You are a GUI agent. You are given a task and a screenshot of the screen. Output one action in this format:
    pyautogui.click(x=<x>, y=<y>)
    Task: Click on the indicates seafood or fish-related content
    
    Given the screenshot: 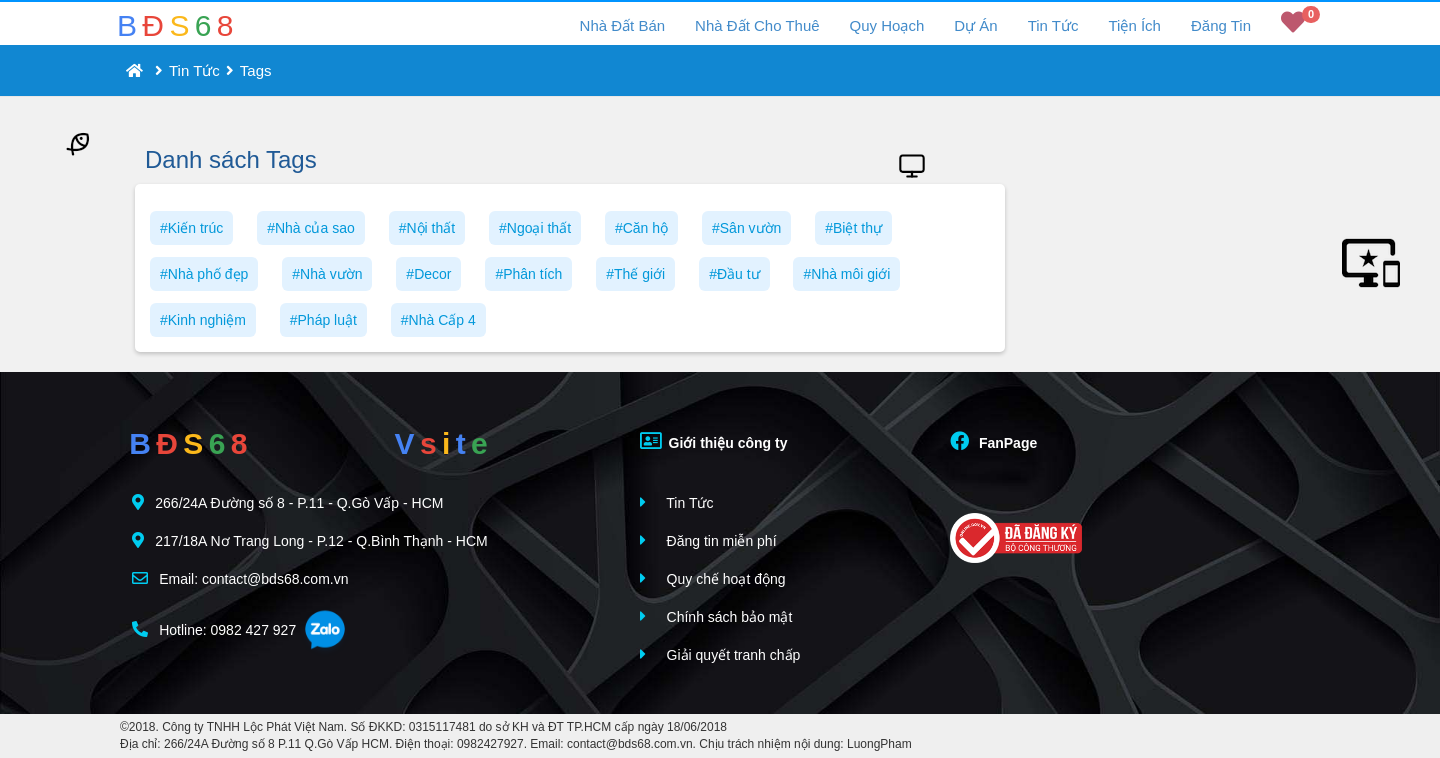 What is the action you would take?
    pyautogui.click(x=78, y=143)
    